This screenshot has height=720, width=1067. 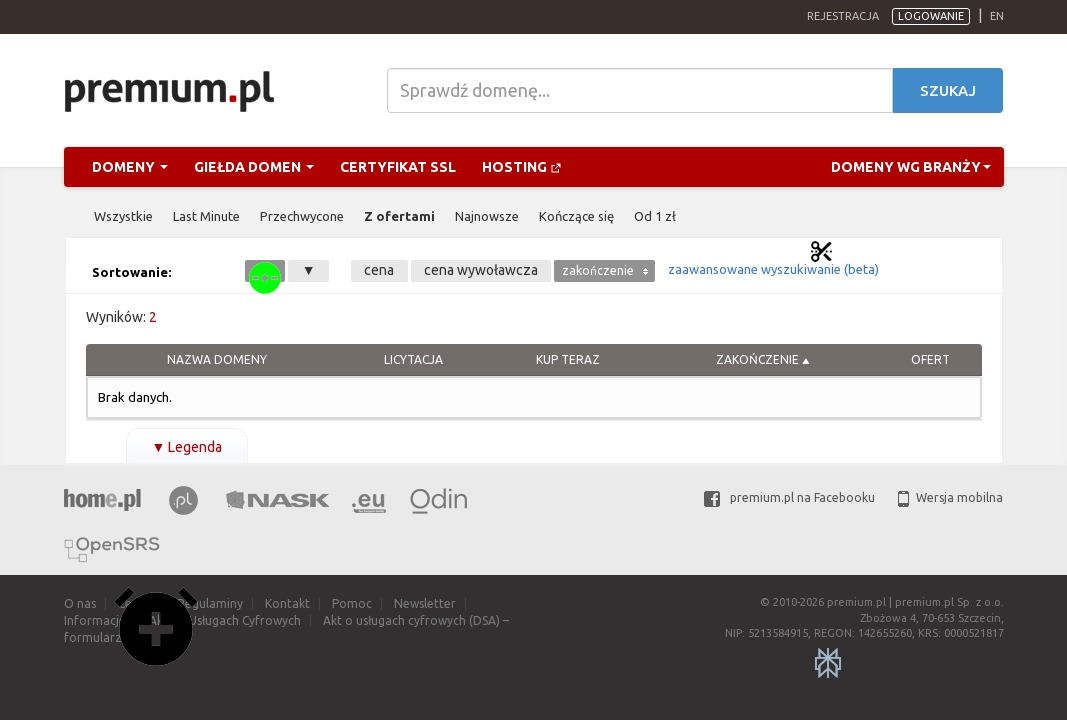 I want to click on add a new alarm, so click(x=156, y=625).